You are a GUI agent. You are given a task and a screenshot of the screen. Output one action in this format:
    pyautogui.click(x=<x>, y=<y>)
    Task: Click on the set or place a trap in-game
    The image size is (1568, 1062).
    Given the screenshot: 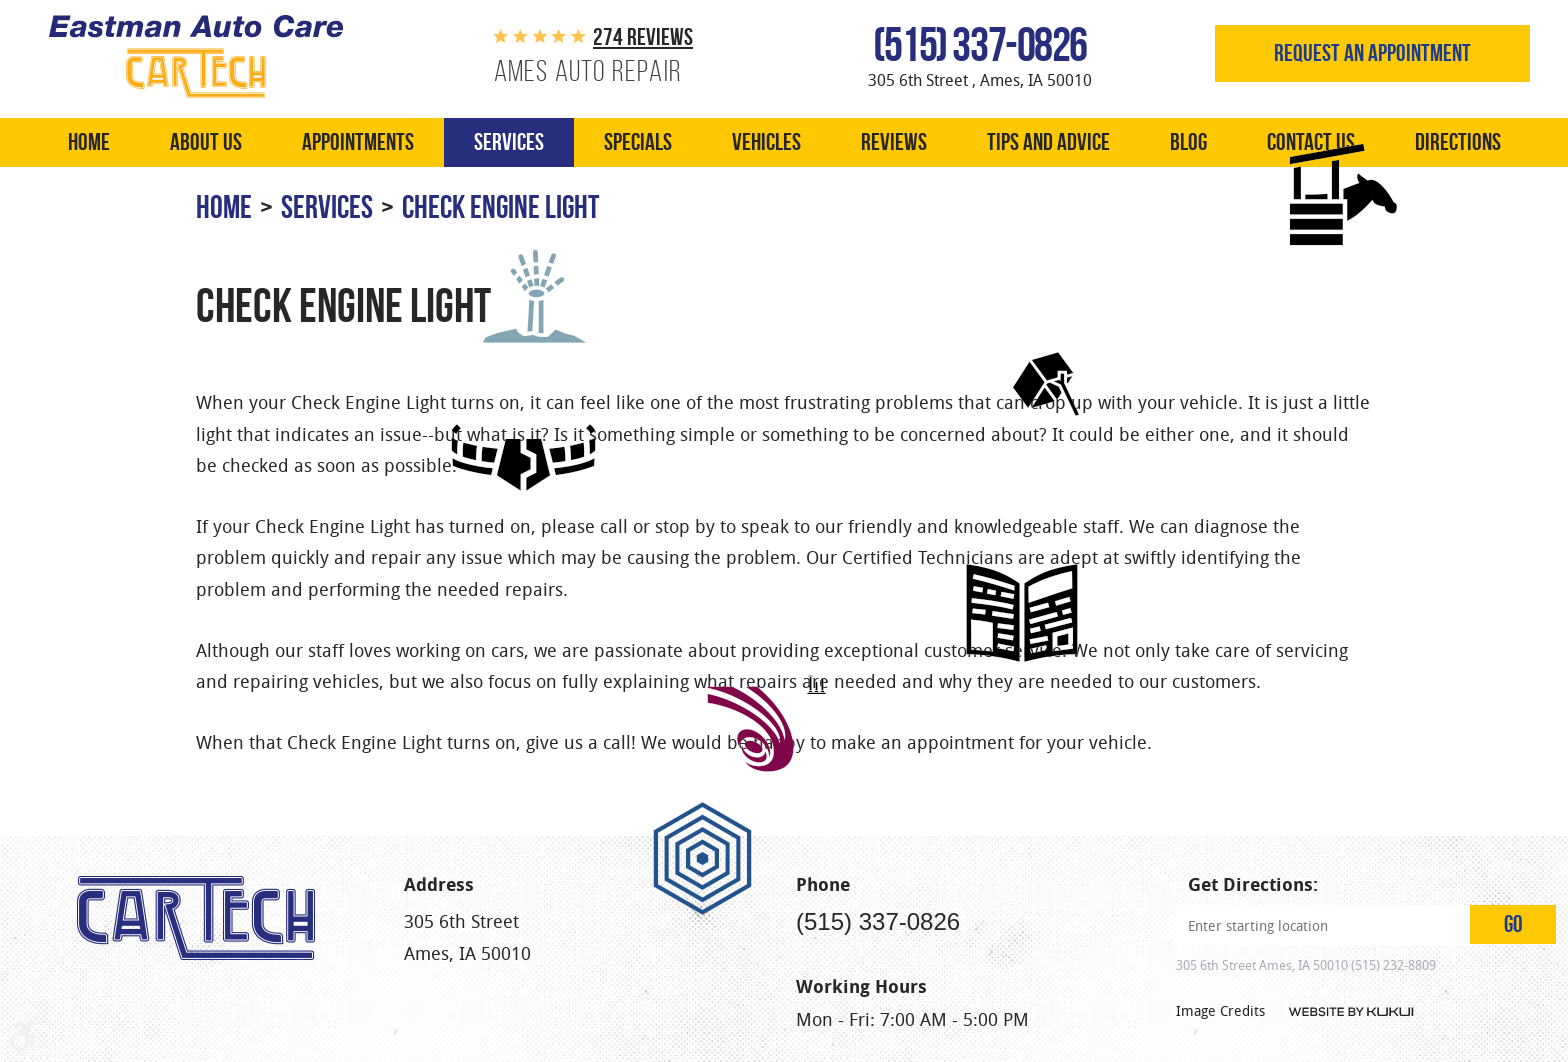 What is the action you would take?
    pyautogui.click(x=1046, y=384)
    